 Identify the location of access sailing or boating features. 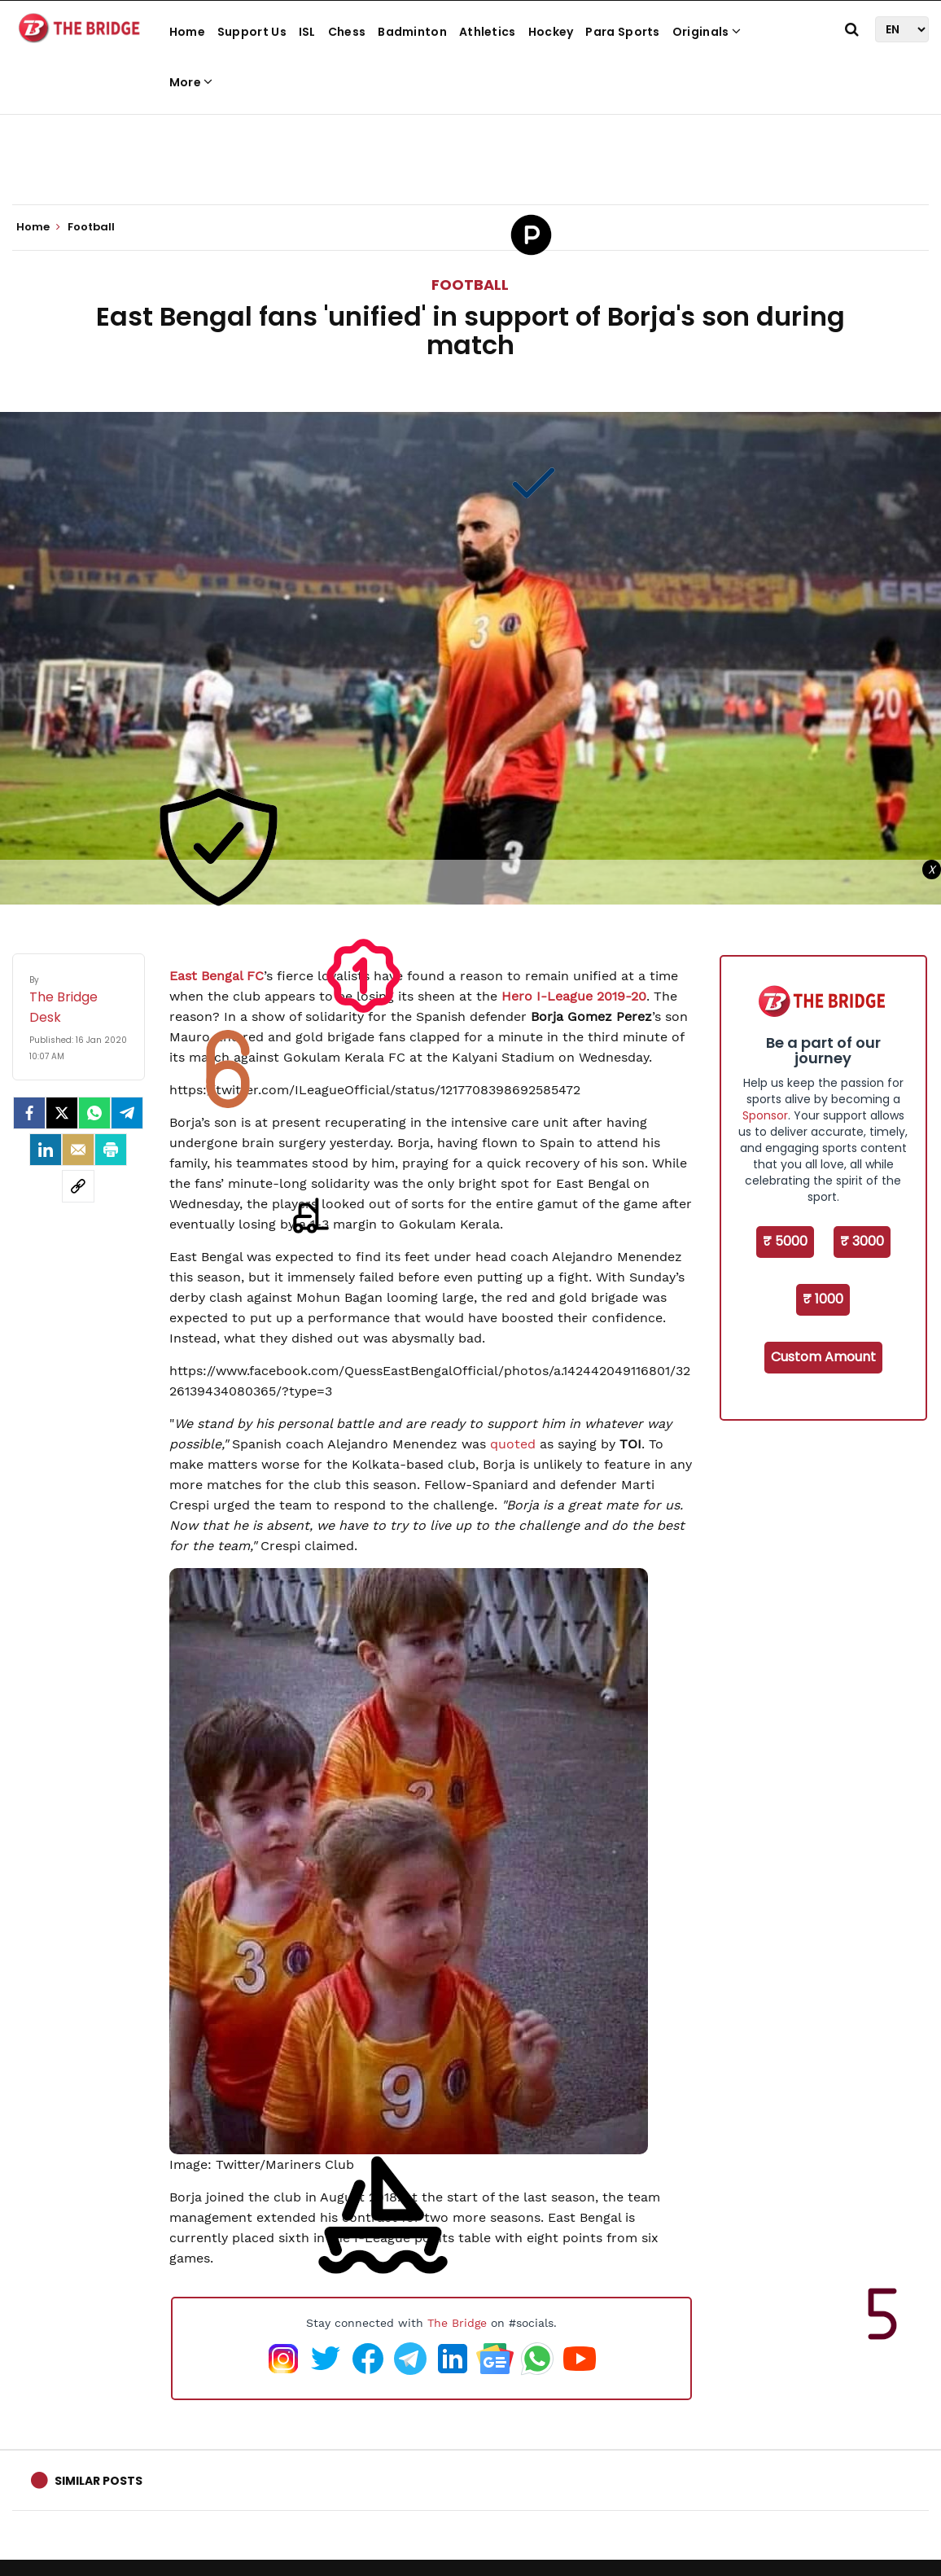
(383, 2215).